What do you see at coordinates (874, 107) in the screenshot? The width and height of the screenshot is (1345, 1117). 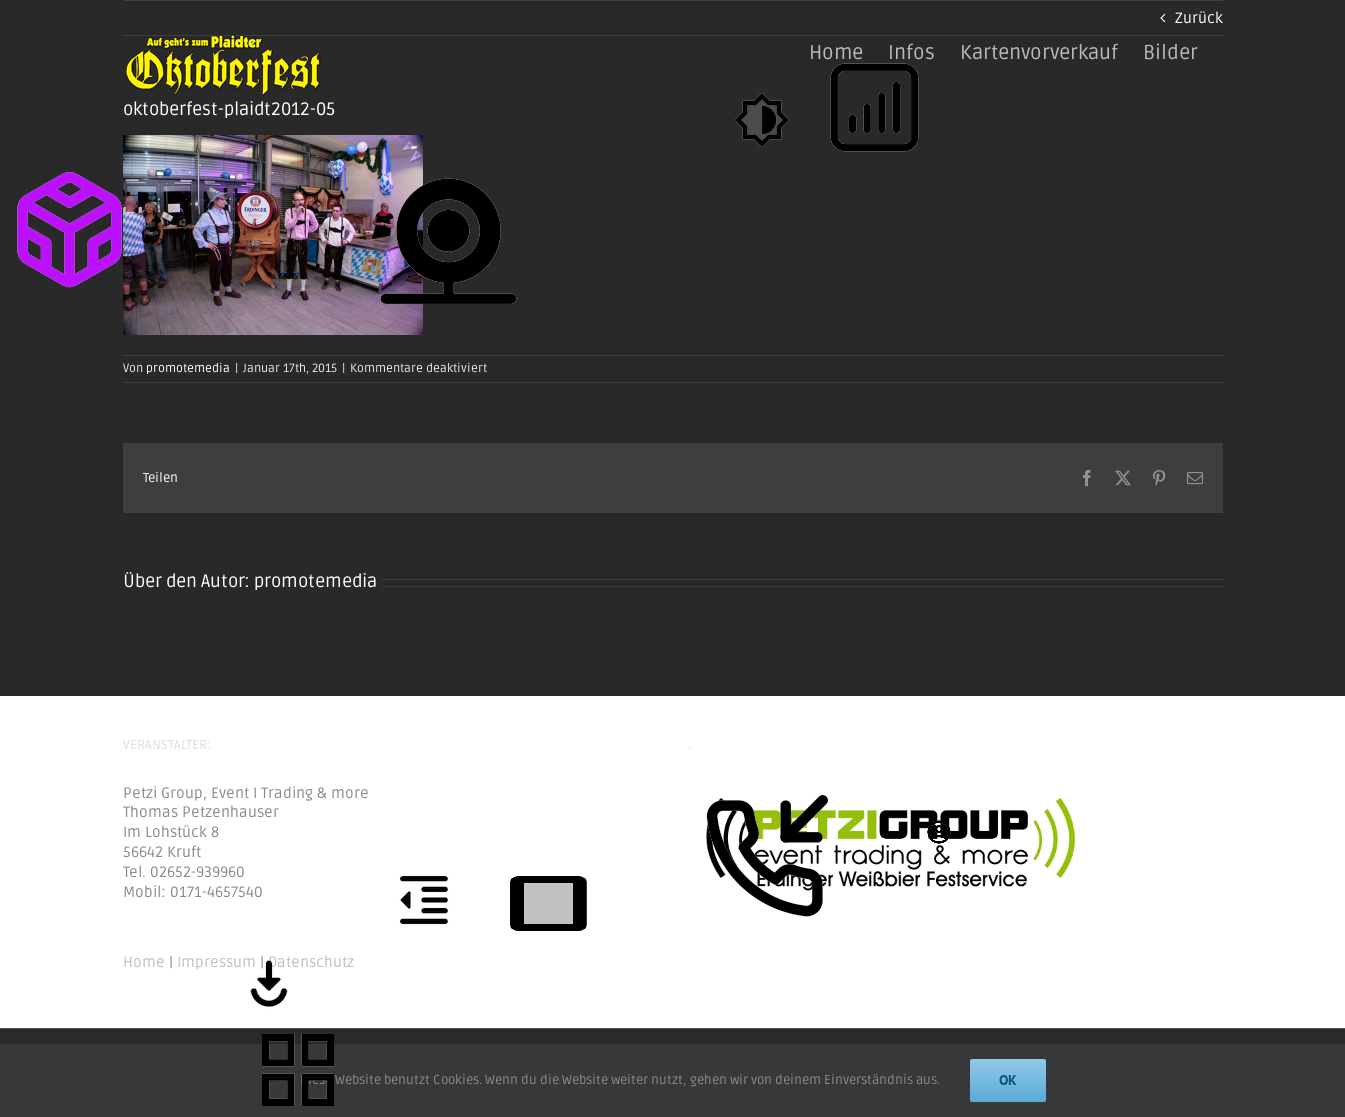 I see `view analytics or statistics` at bounding box center [874, 107].